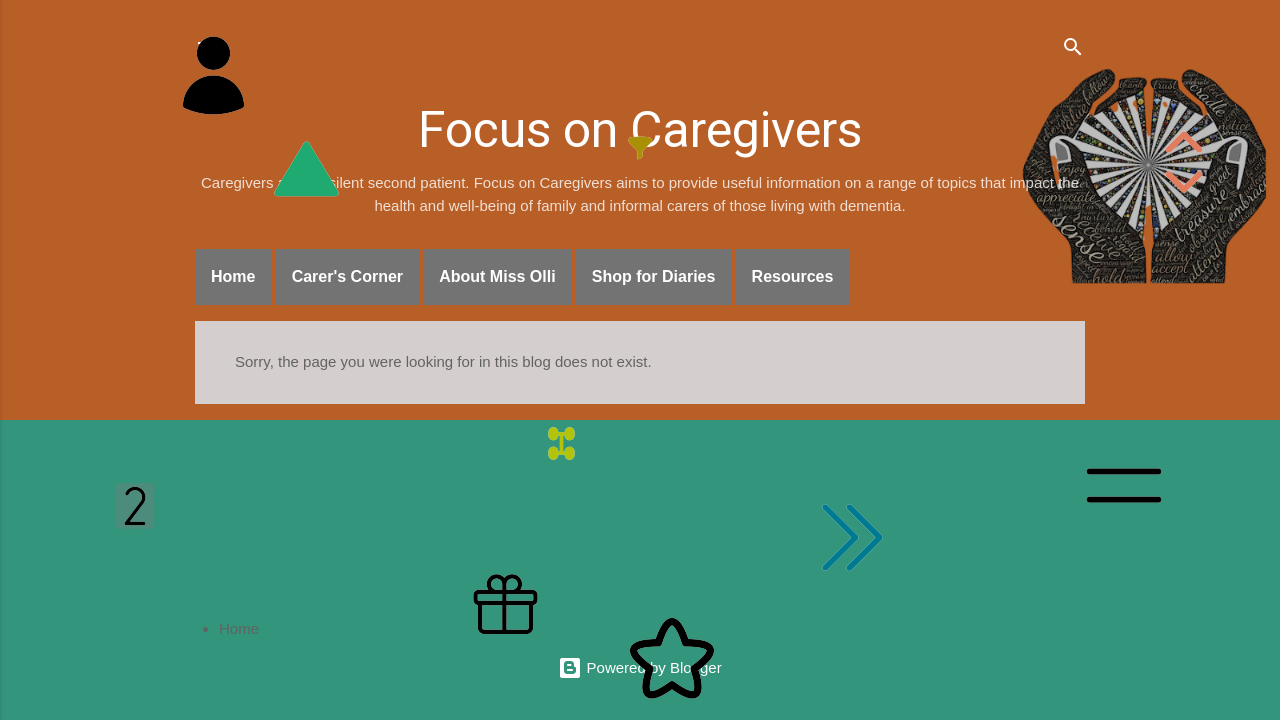  What do you see at coordinates (852, 537) in the screenshot?
I see `skip forward or advance quickly` at bounding box center [852, 537].